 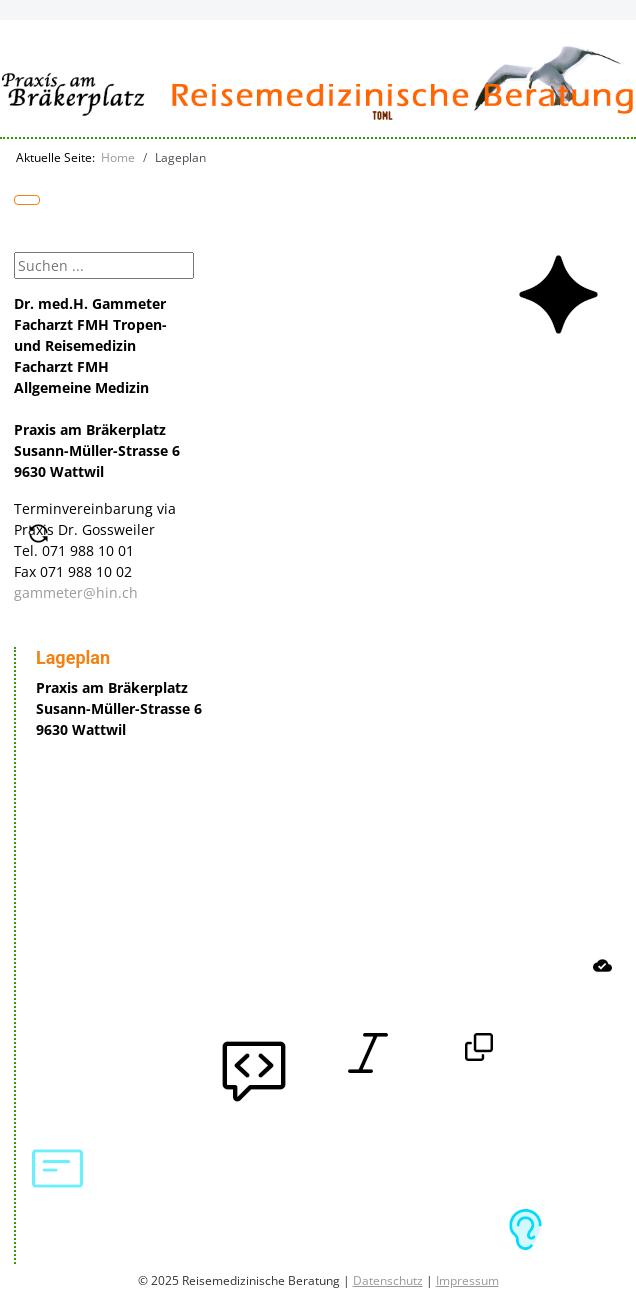 I want to click on indicates AI-generated or enhanced content, so click(x=558, y=294).